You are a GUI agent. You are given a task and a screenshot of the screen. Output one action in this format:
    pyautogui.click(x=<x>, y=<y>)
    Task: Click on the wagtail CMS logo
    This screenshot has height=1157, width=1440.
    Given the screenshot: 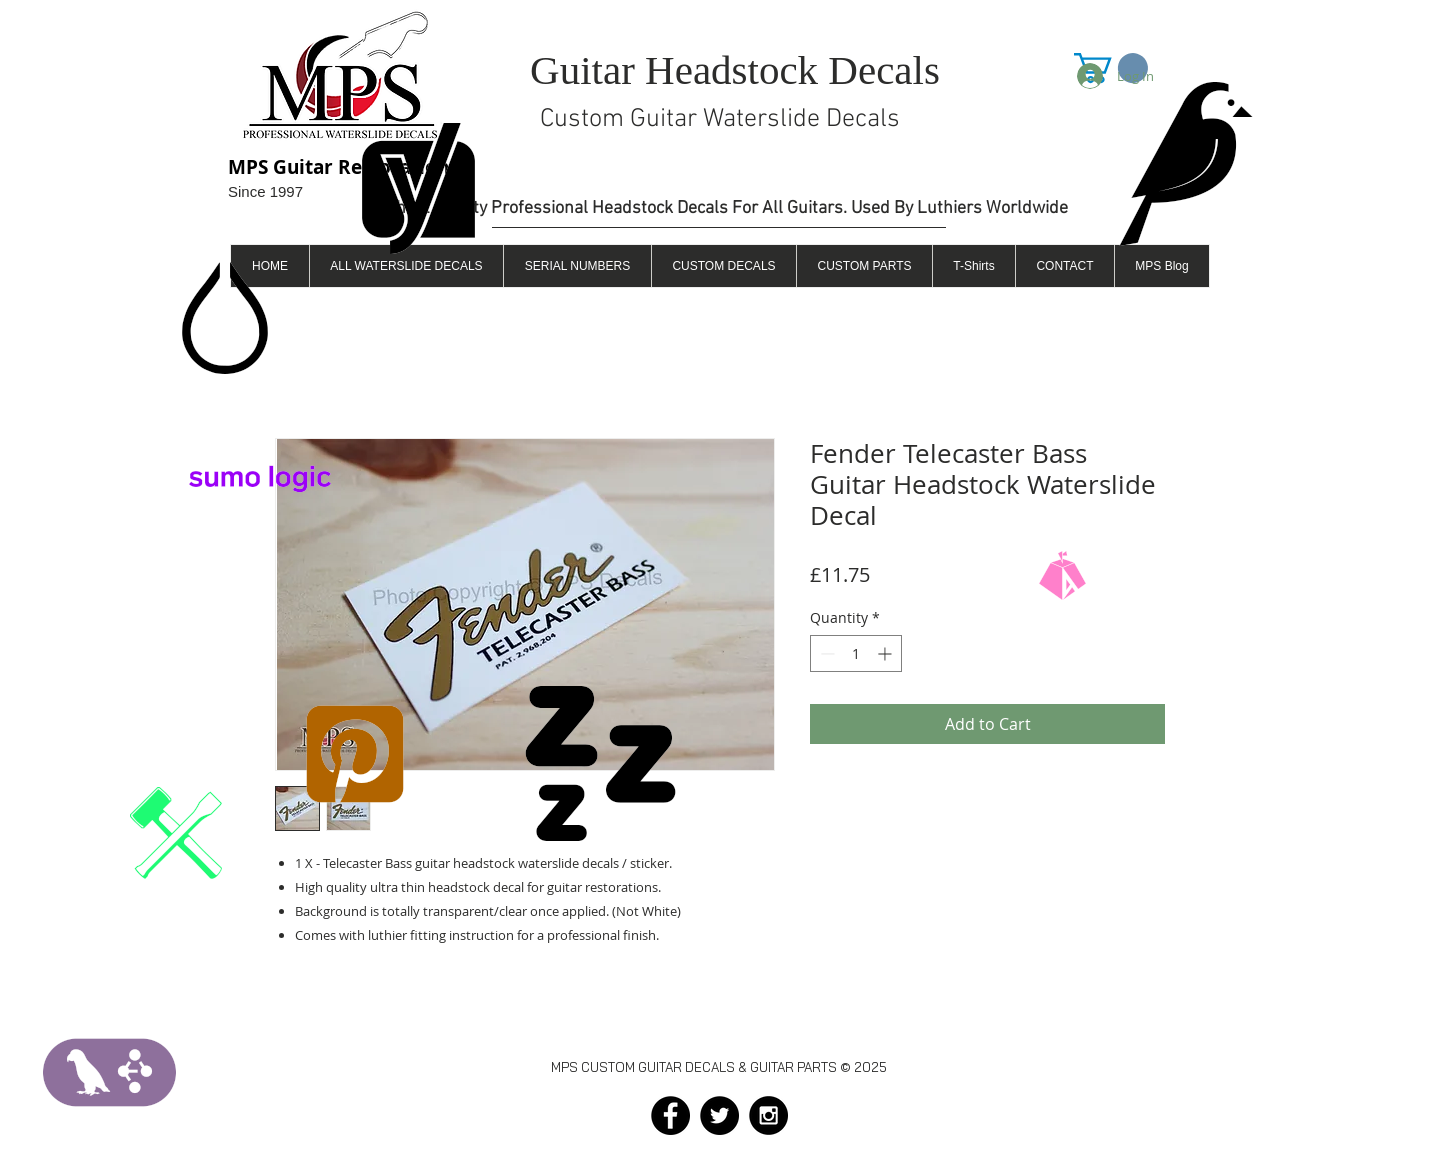 What is the action you would take?
    pyautogui.click(x=1186, y=164)
    